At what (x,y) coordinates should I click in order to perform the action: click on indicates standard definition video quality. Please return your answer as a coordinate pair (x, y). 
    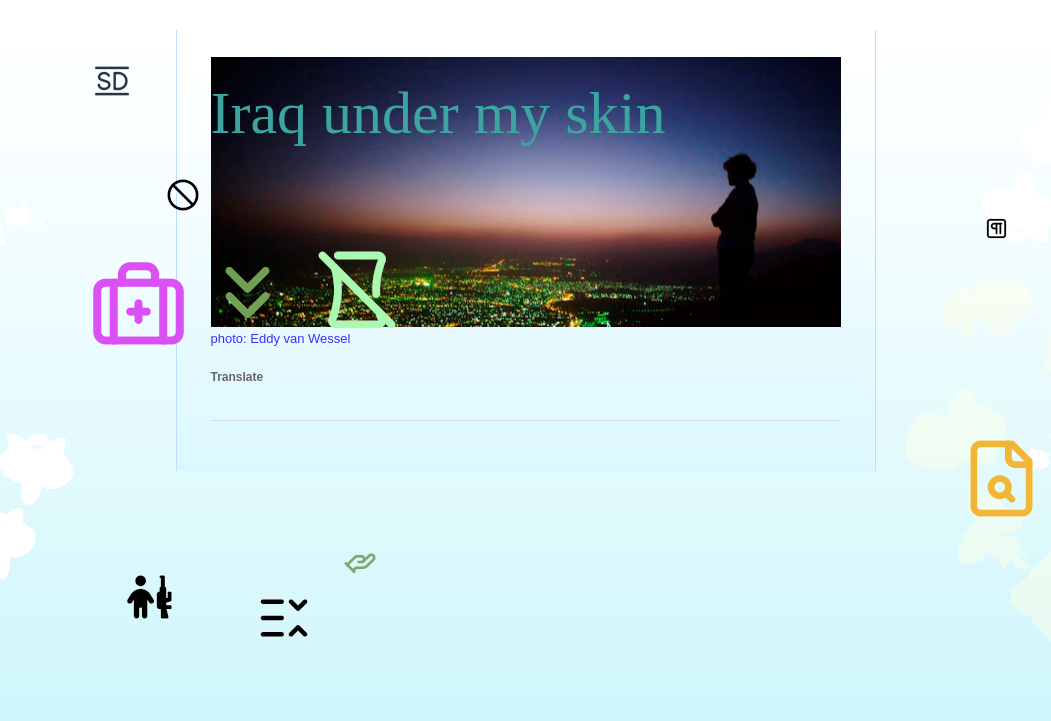
    Looking at the image, I should click on (112, 81).